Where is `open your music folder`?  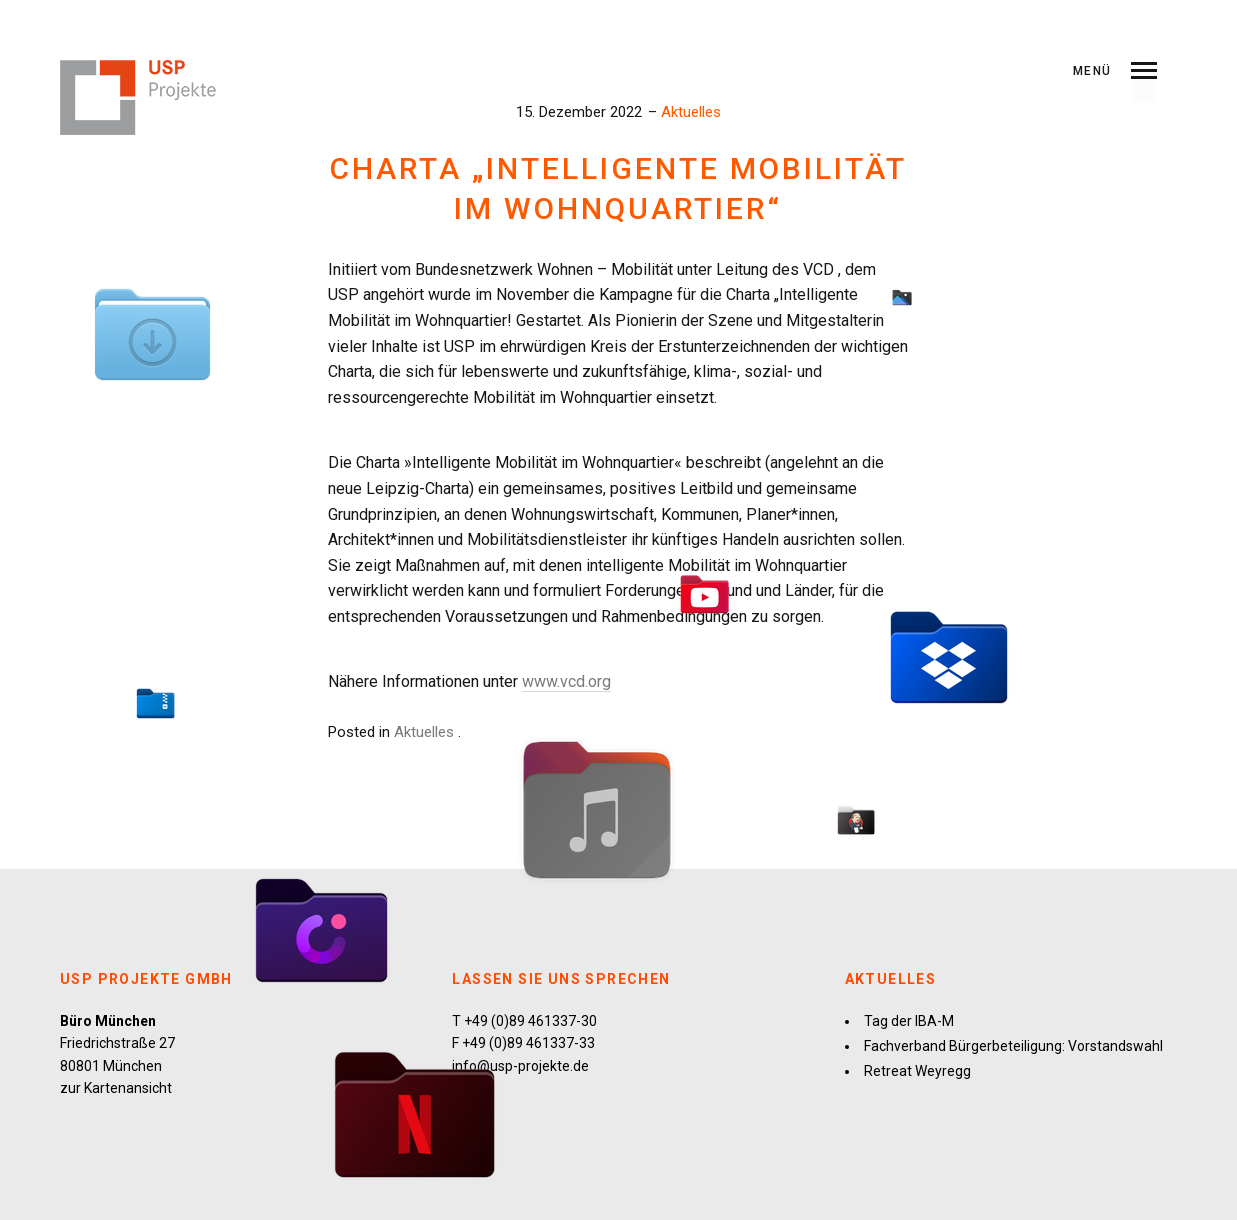 open your music folder is located at coordinates (597, 810).